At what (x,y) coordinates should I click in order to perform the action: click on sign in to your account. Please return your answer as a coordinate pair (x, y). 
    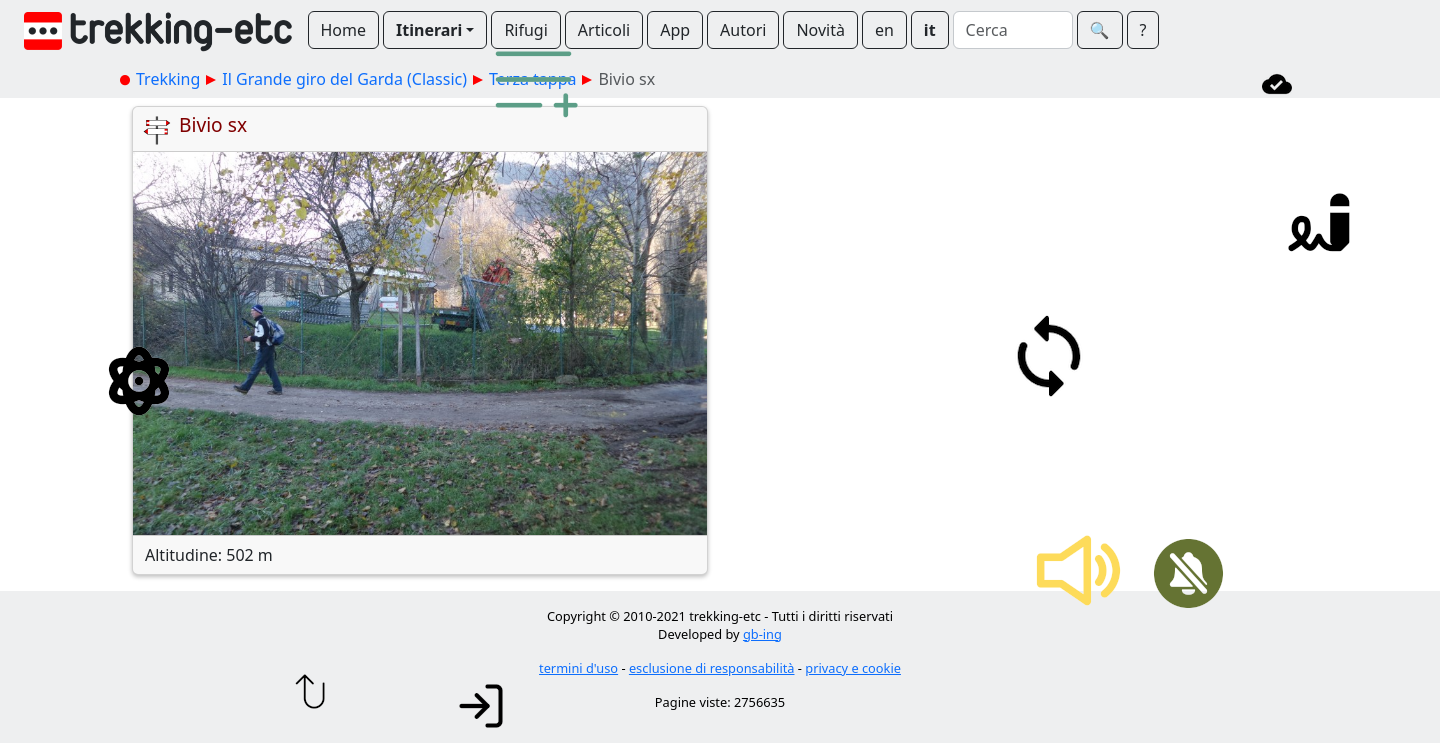
    Looking at the image, I should click on (481, 706).